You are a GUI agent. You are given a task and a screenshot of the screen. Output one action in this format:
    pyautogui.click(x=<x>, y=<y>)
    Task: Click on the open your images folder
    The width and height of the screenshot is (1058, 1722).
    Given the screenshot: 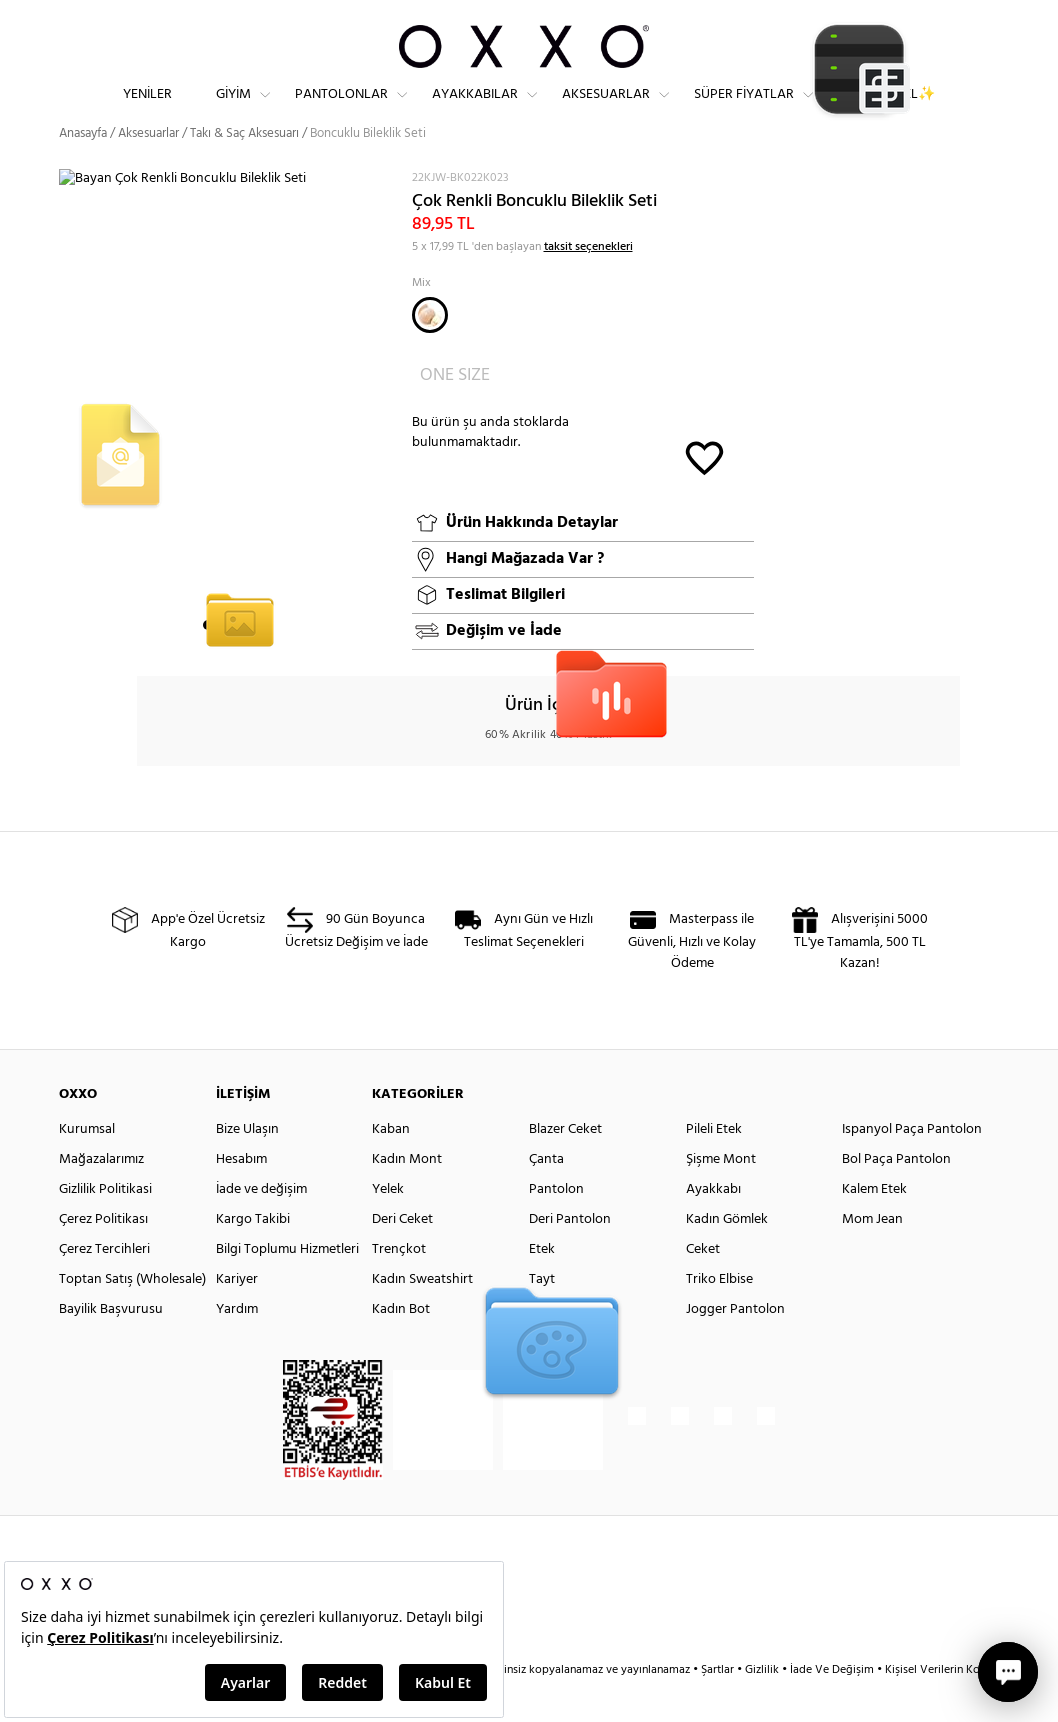 What is the action you would take?
    pyautogui.click(x=240, y=620)
    